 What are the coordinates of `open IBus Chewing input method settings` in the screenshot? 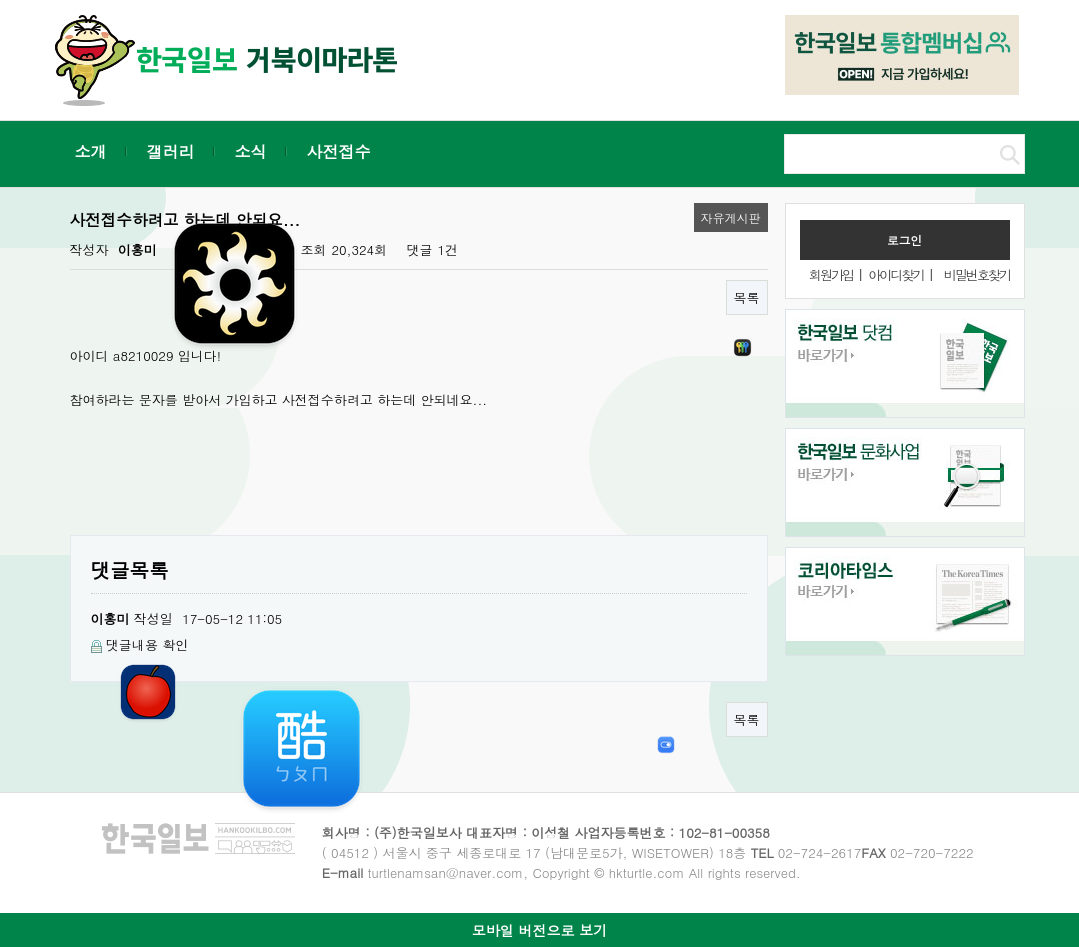 It's located at (301, 748).